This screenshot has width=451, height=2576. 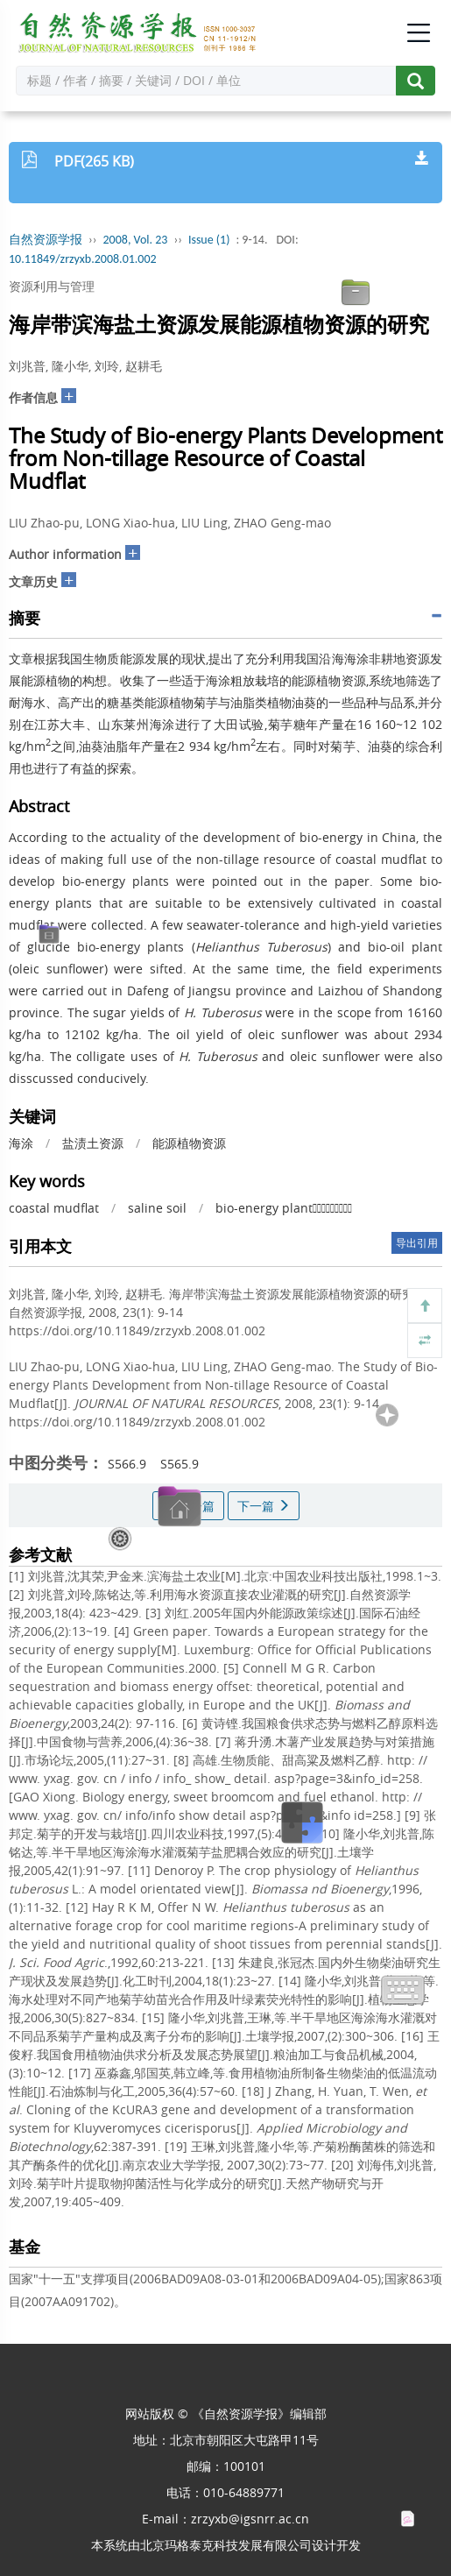 What do you see at coordinates (302, 1822) in the screenshot?
I see `add or manage bluetooth plugins` at bounding box center [302, 1822].